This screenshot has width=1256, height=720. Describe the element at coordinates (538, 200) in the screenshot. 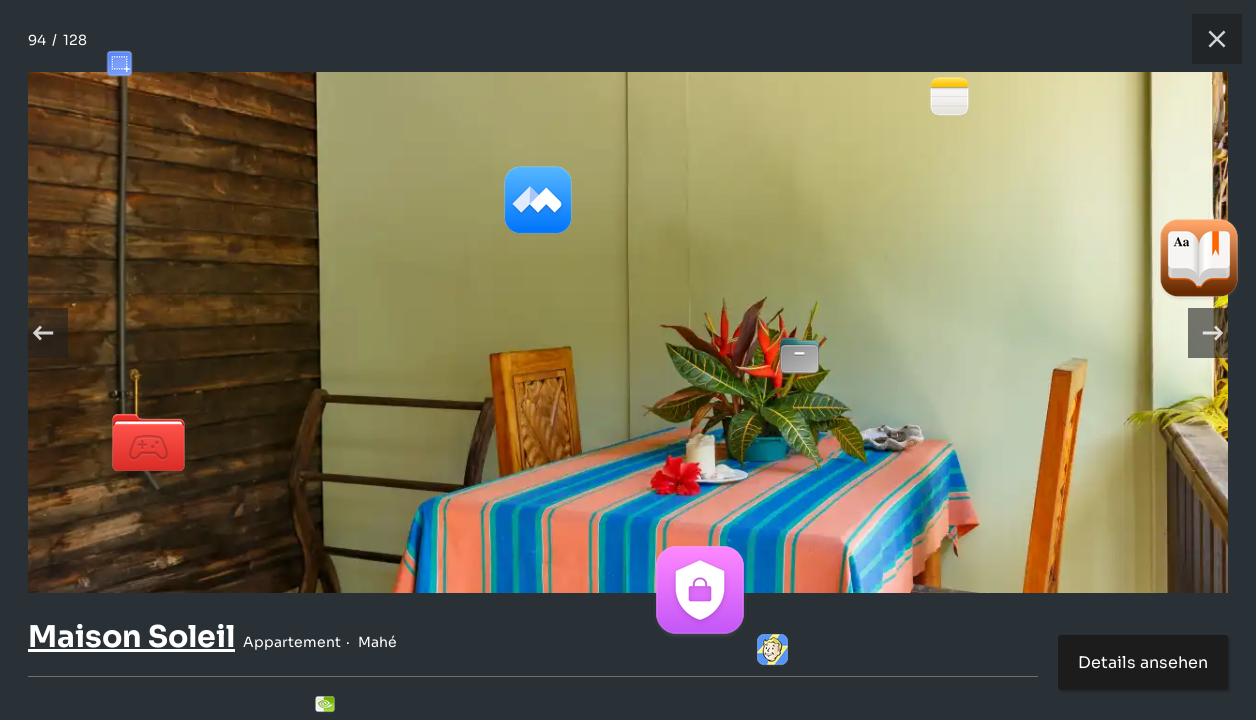

I see `open meeting or video conferencing app` at that location.